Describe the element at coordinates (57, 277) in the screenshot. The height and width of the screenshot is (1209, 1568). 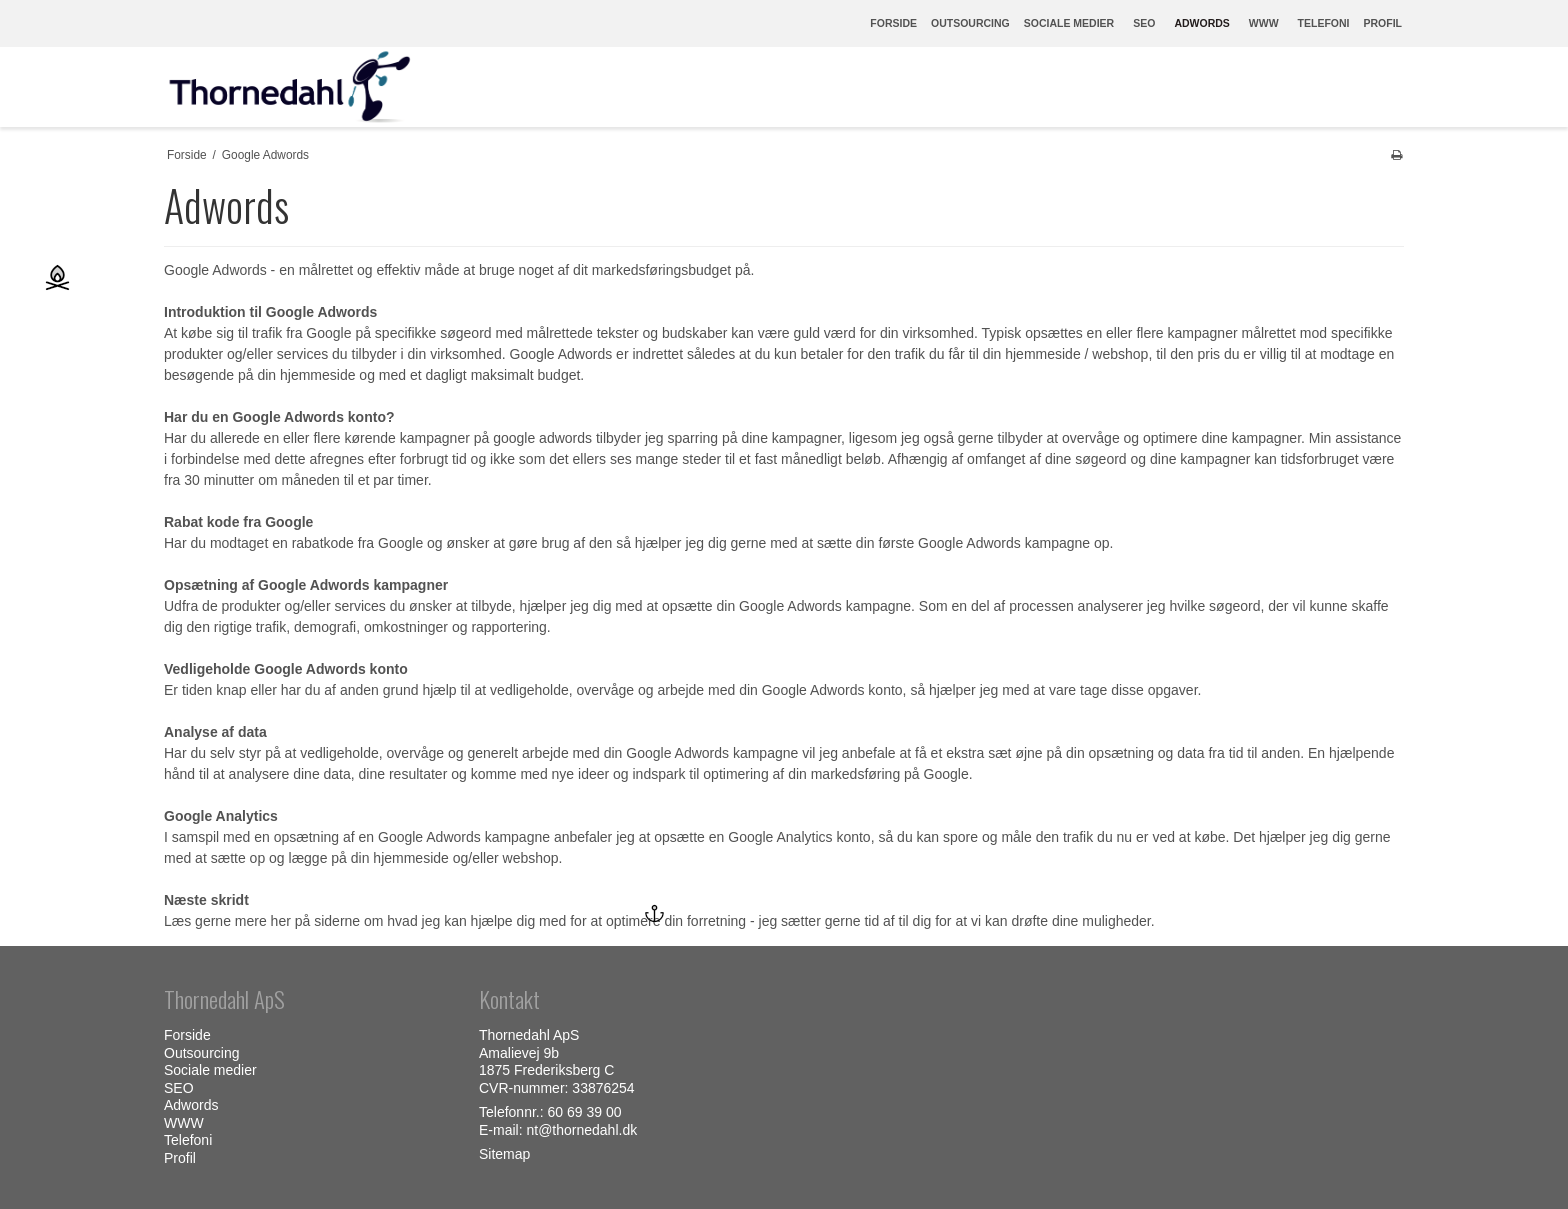
I see `access camping or outdoor activity features` at that location.